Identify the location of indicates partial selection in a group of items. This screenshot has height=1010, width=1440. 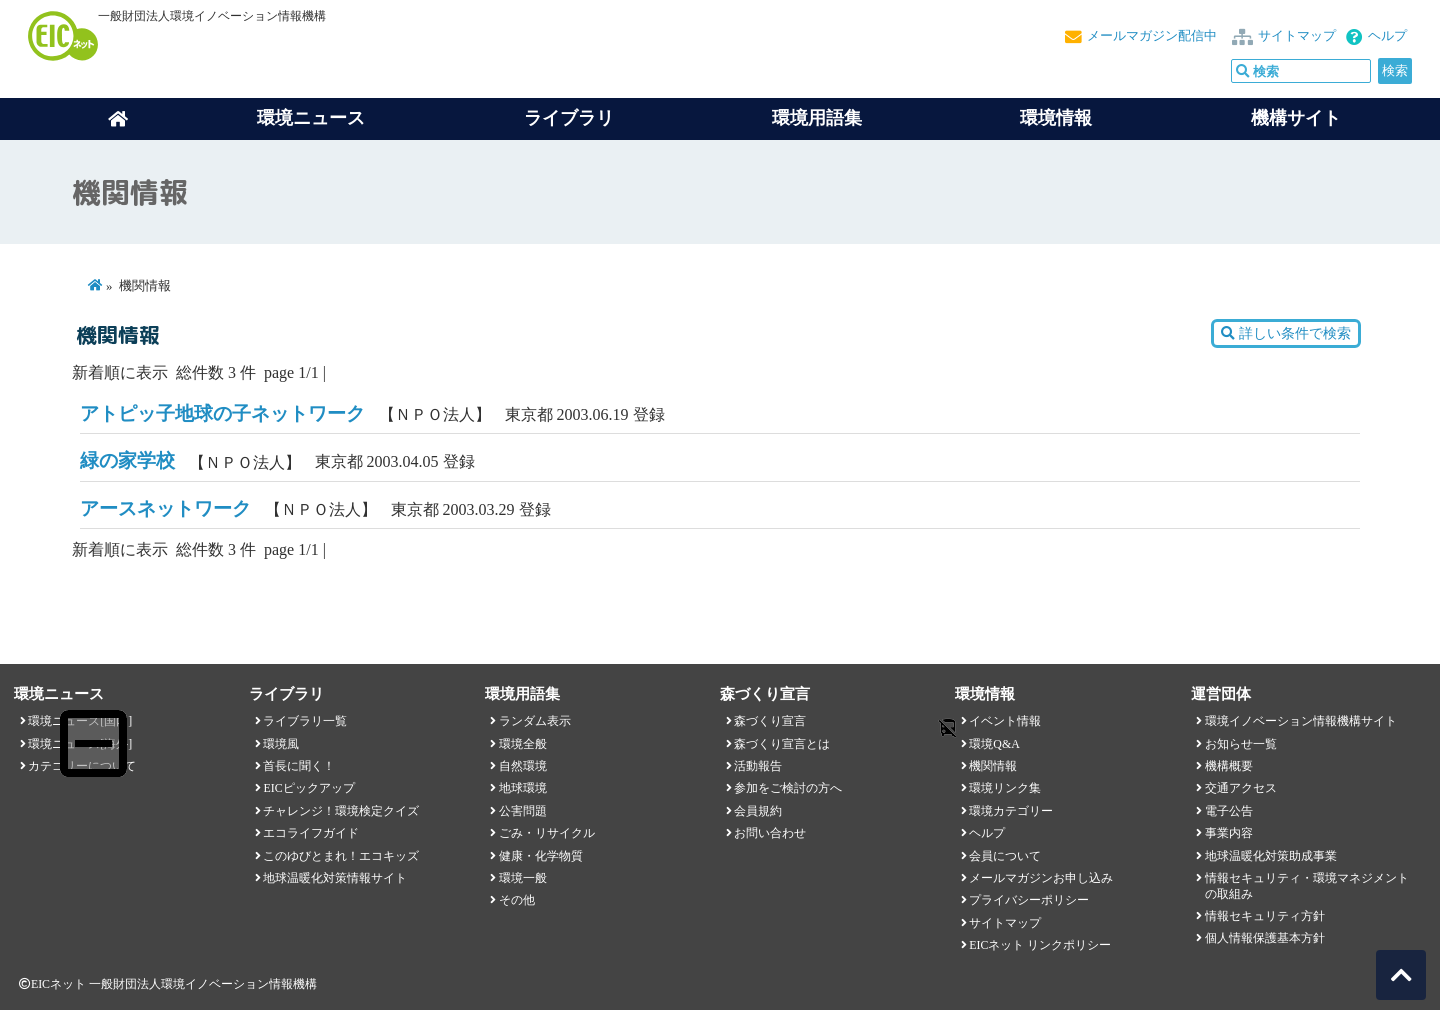
(93, 743).